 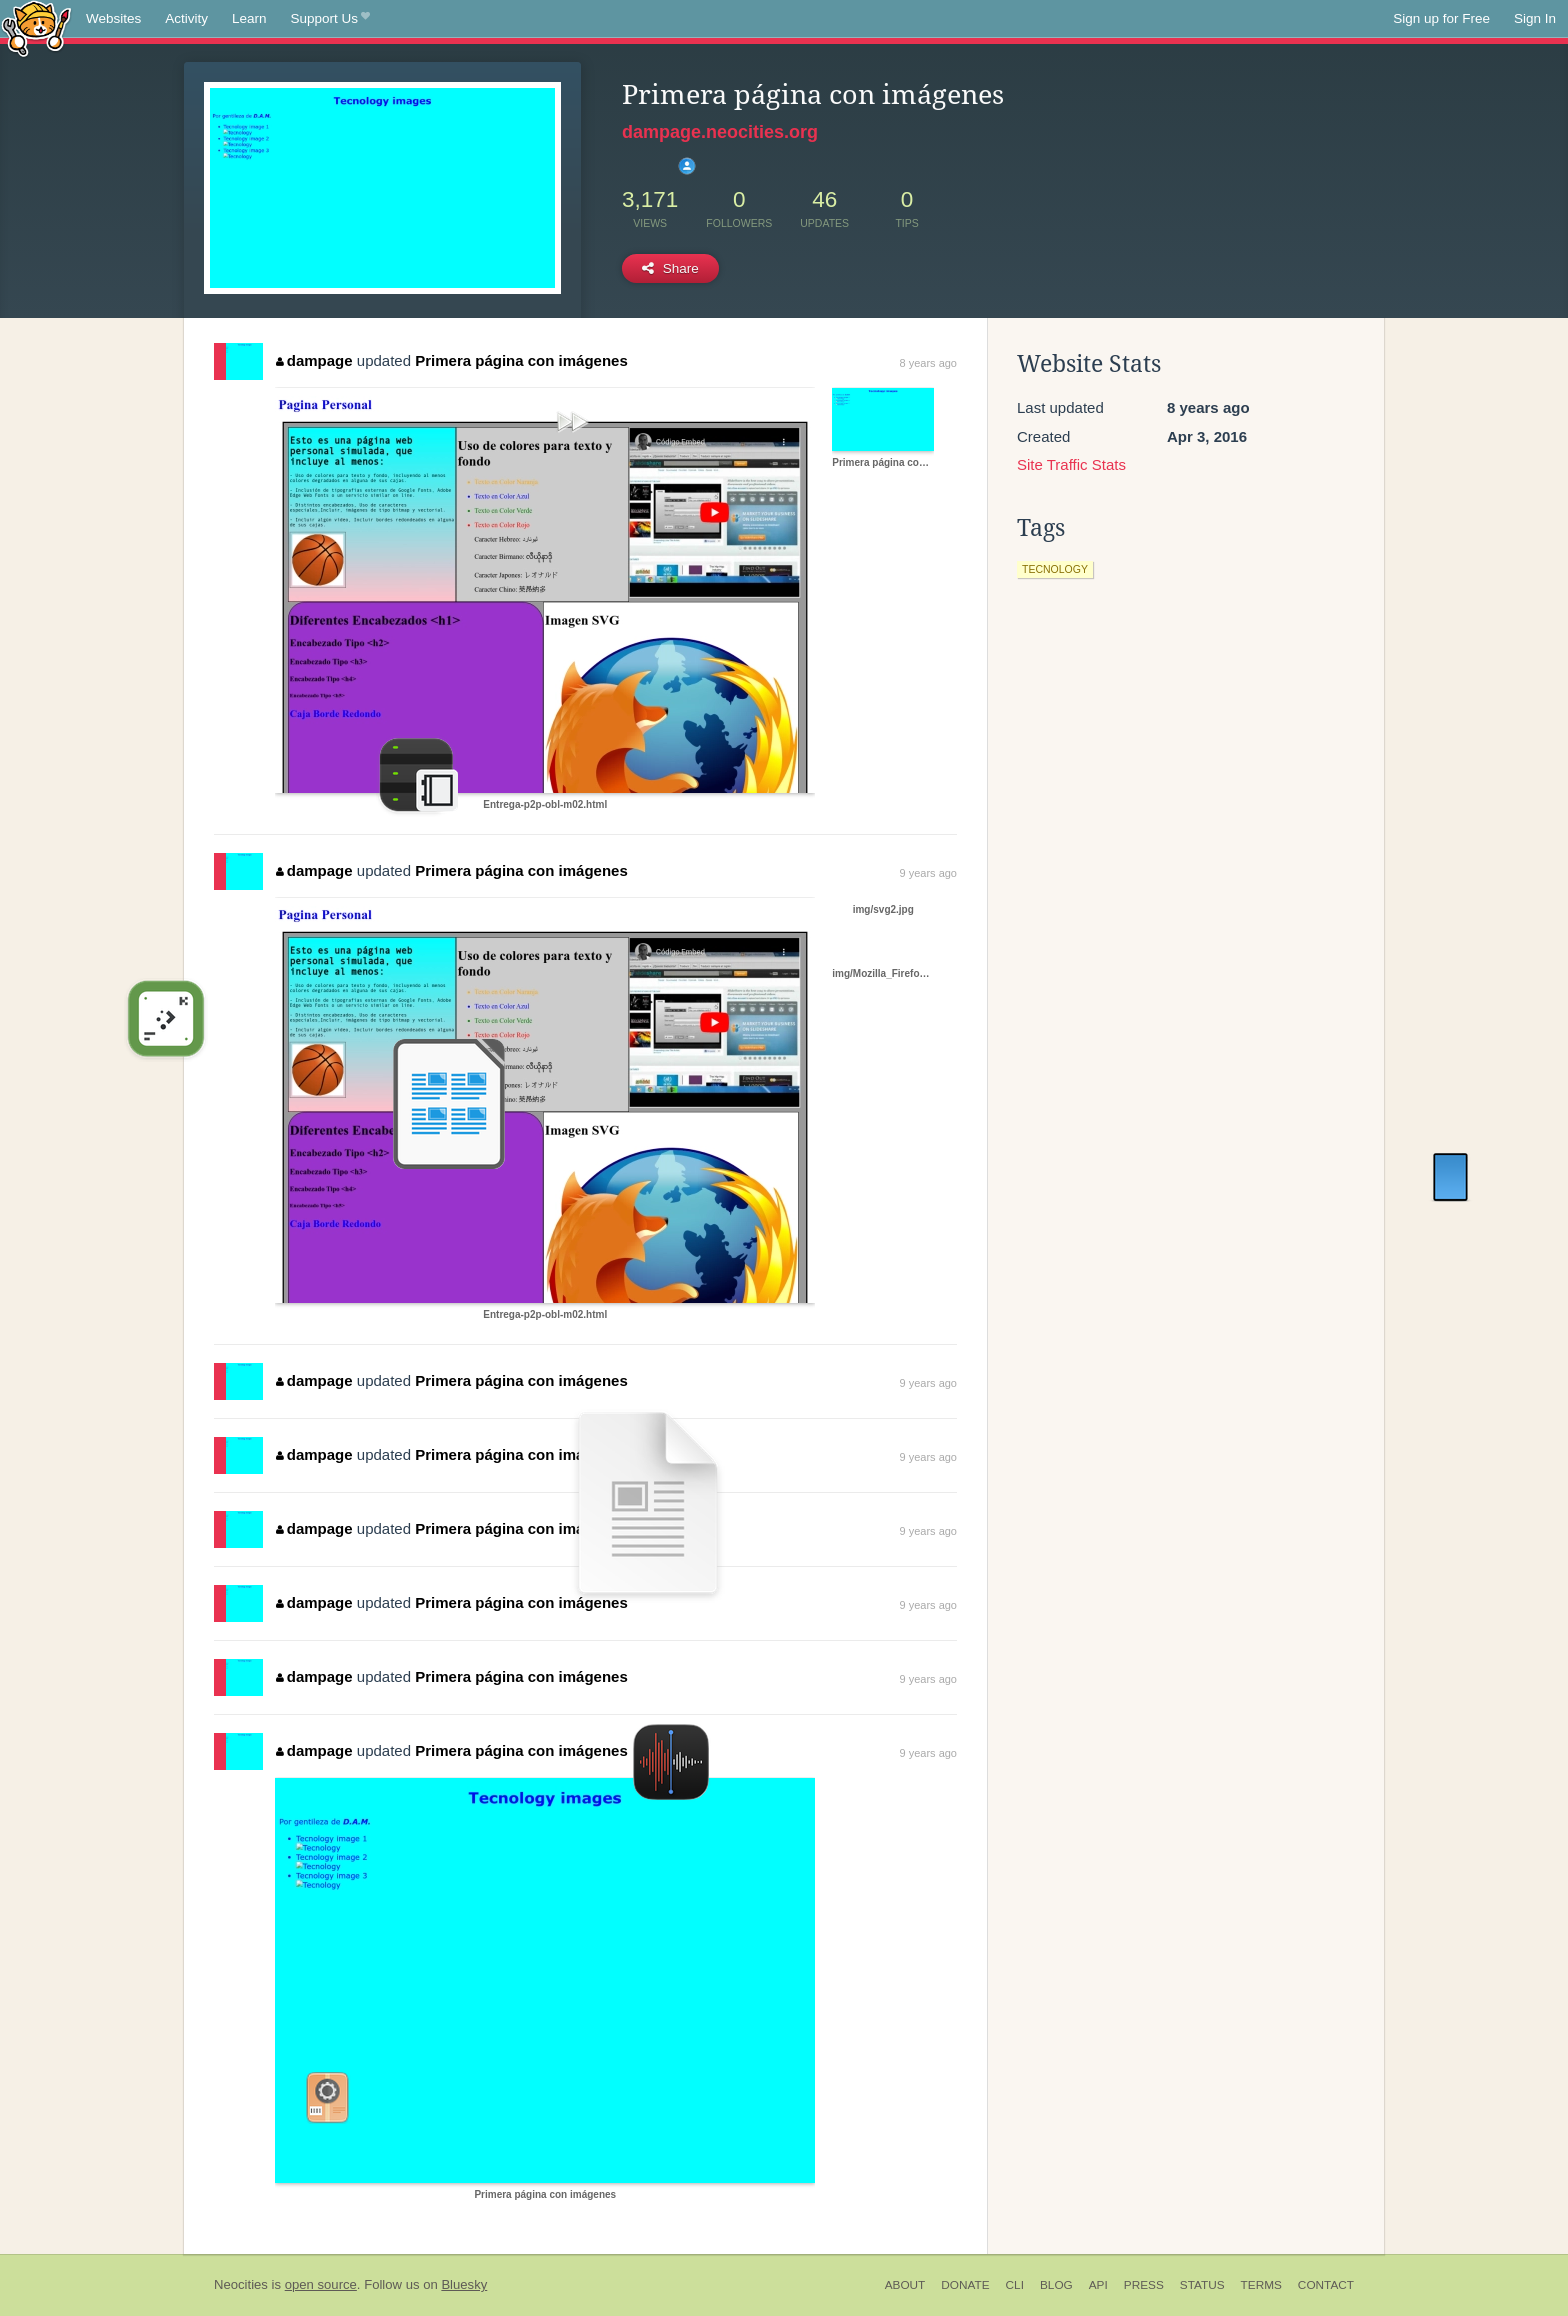 I want to click on configure LDAP server connection settings, so click(x=417, y=776).